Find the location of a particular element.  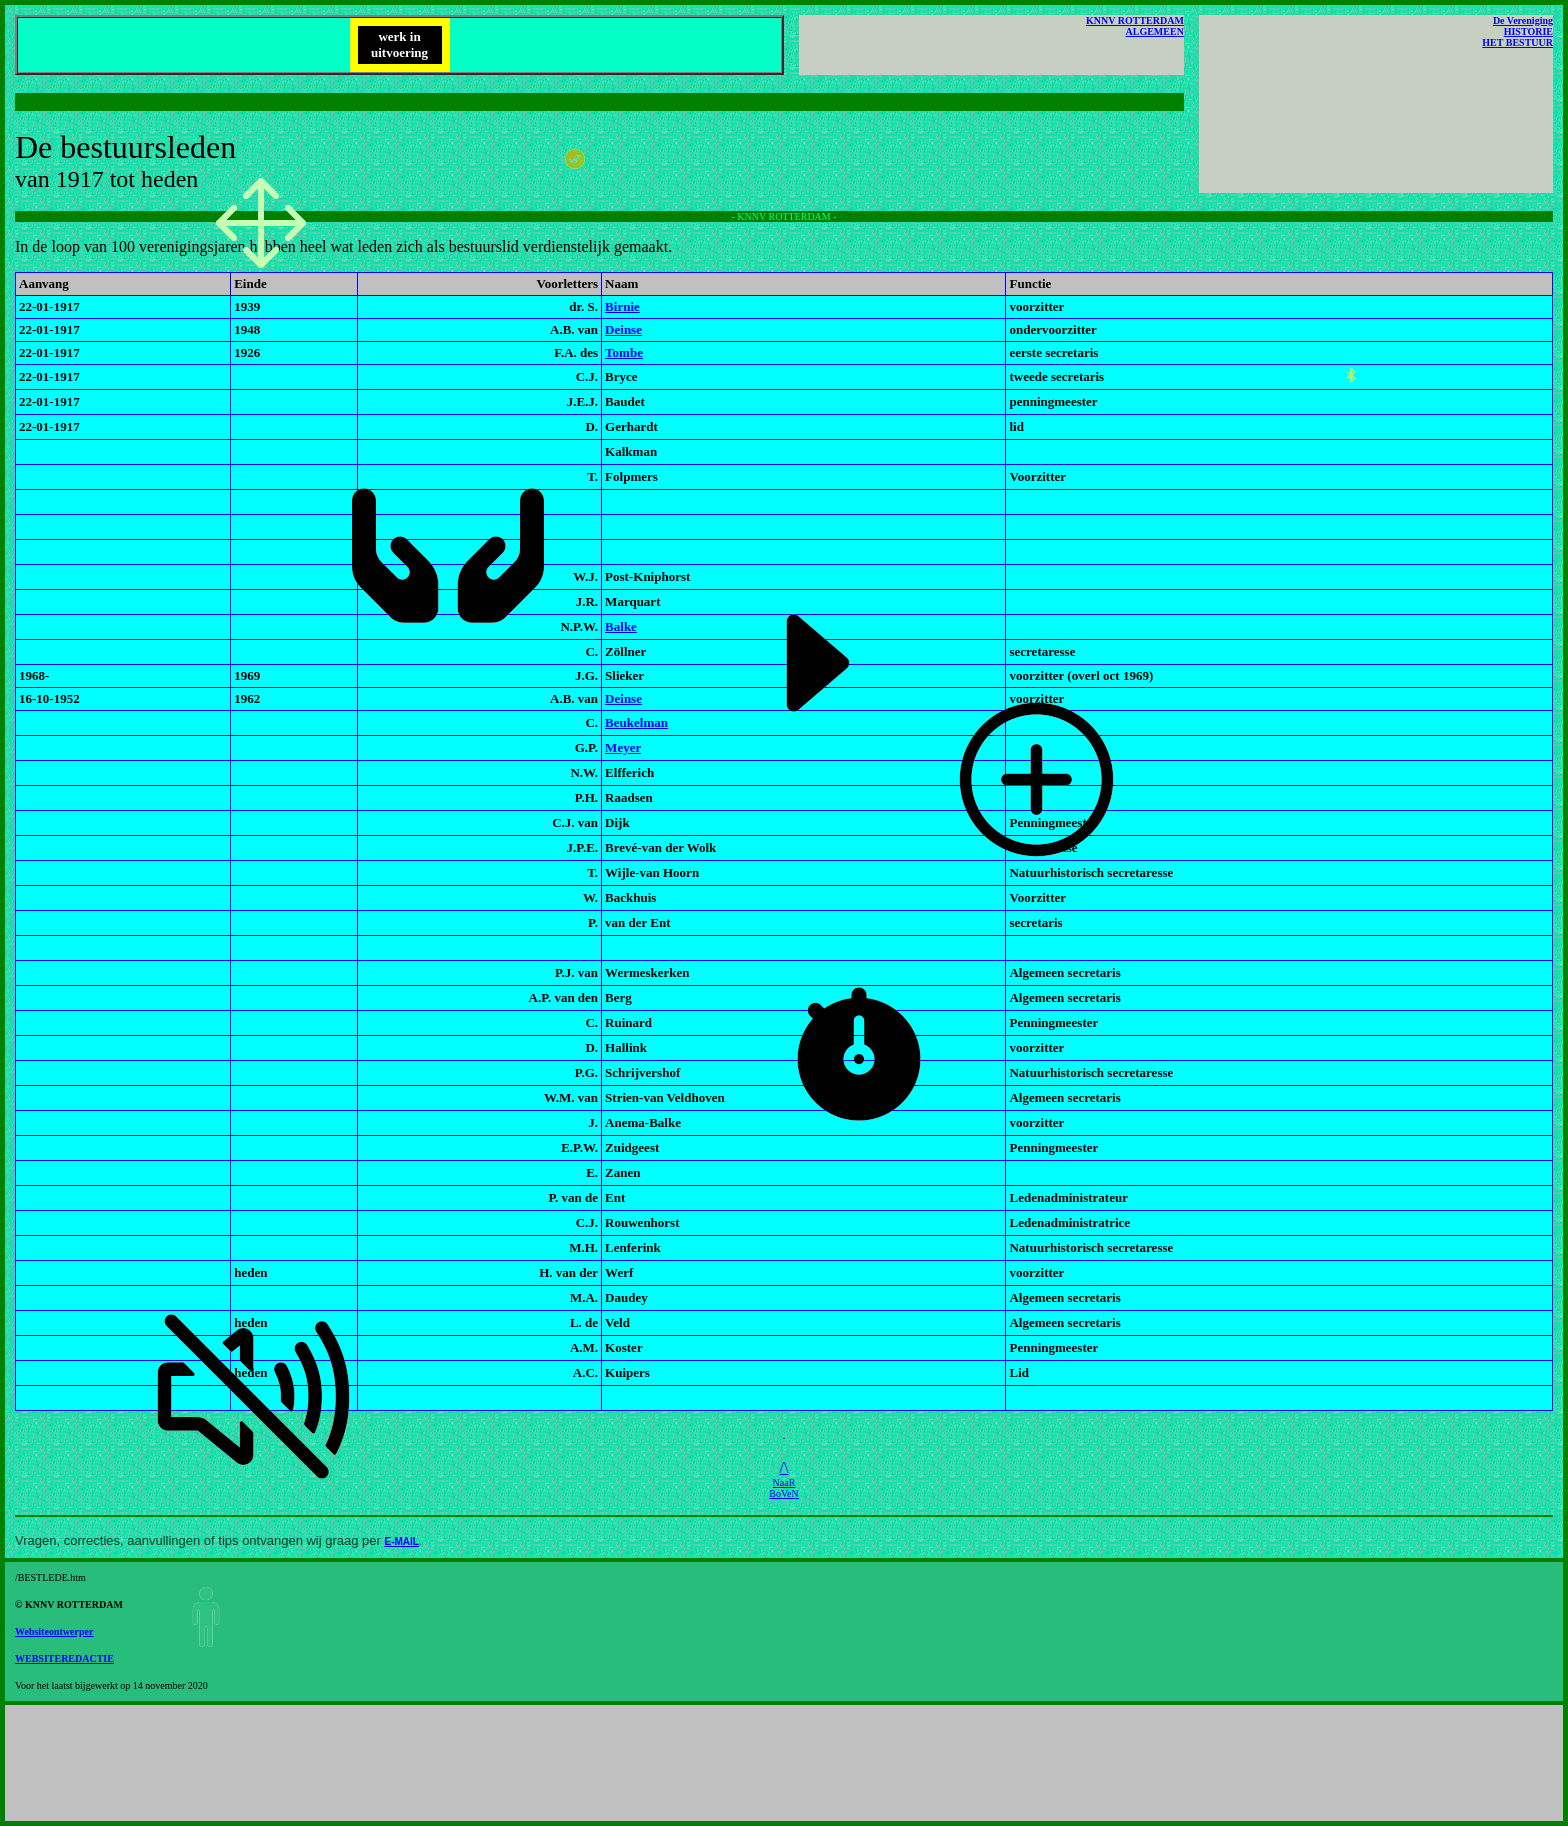

add a new item is located at coordinates (1036, 779).